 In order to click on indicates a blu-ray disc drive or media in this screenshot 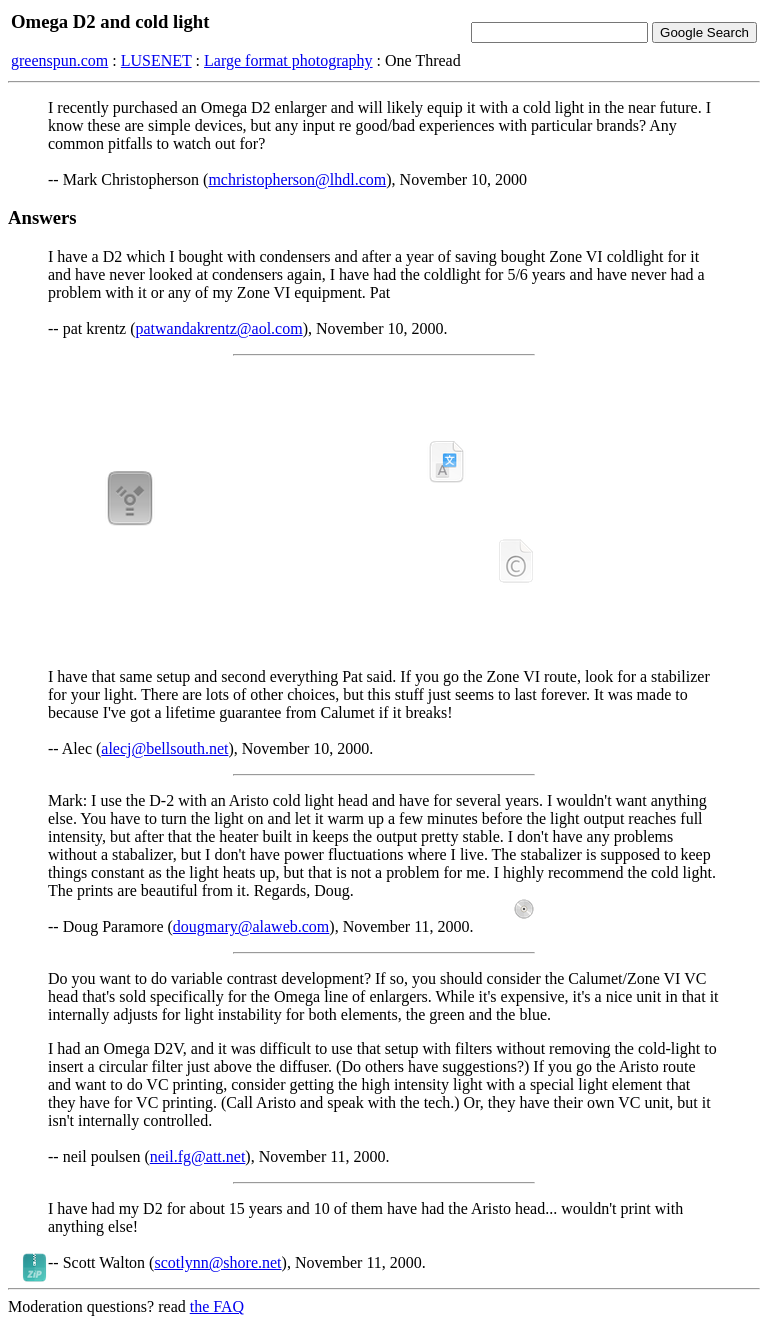, I will do `click(524, 909)`.